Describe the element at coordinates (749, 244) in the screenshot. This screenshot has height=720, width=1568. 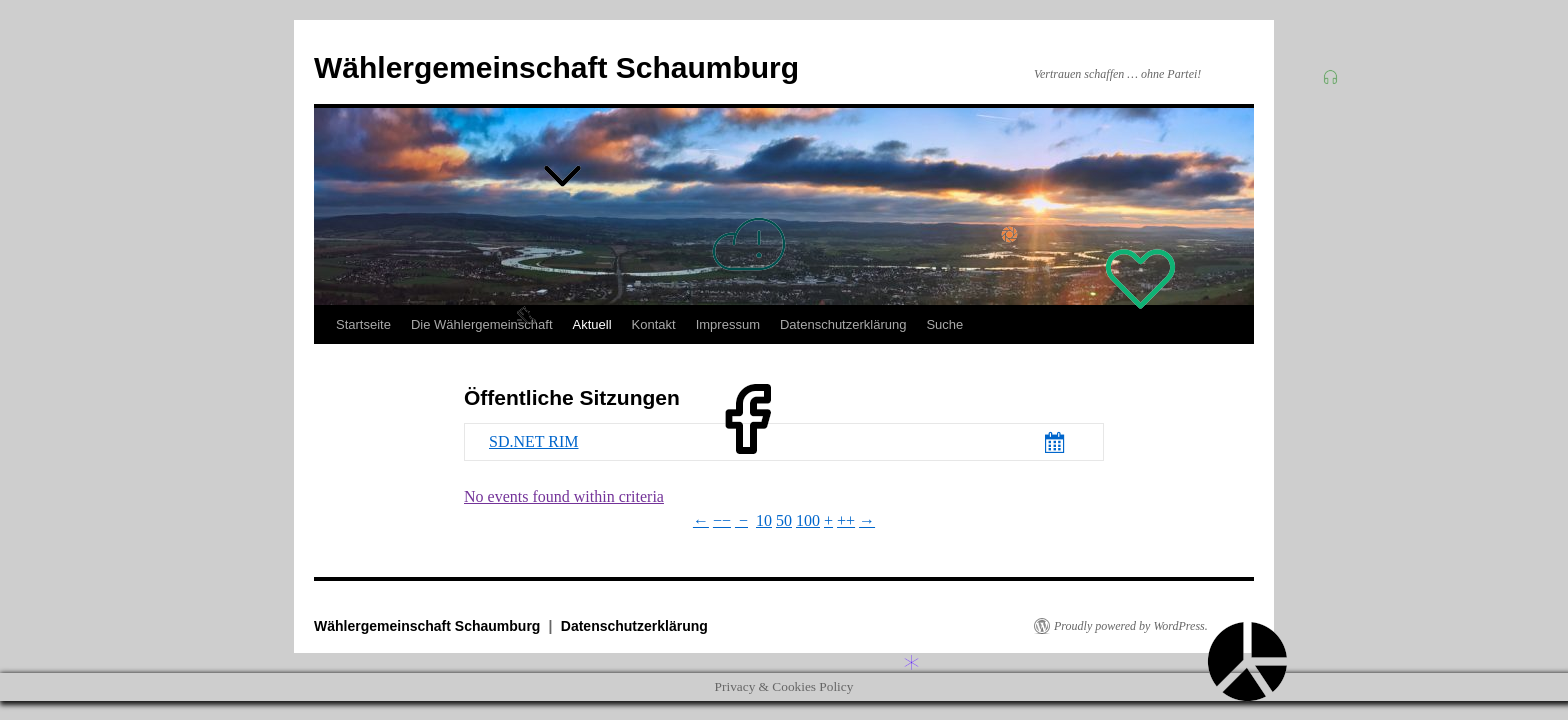
I see `cloud storage warning or alert` at that location.